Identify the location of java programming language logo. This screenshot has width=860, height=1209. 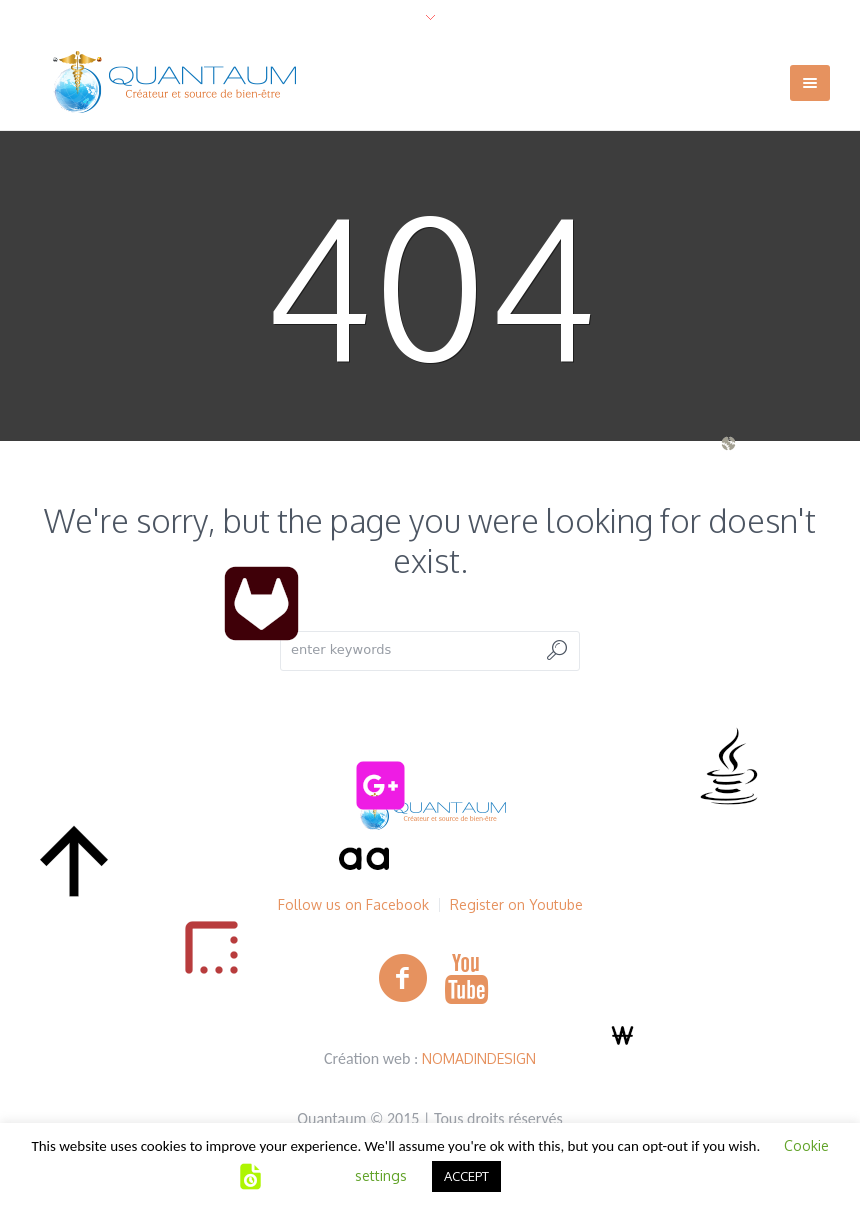
(729, 766).